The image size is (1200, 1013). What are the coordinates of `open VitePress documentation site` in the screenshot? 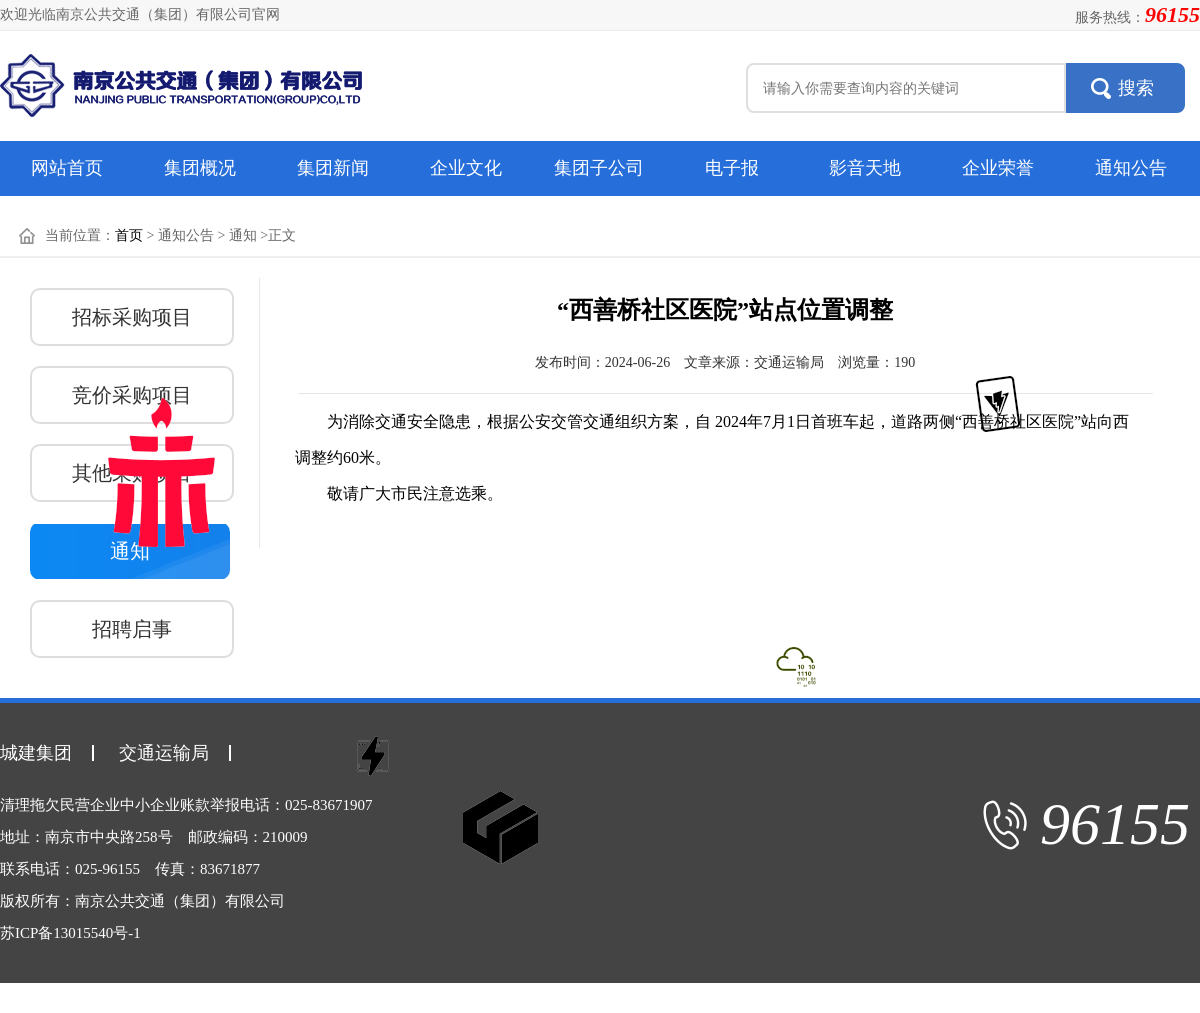 It's located at (998, 404).